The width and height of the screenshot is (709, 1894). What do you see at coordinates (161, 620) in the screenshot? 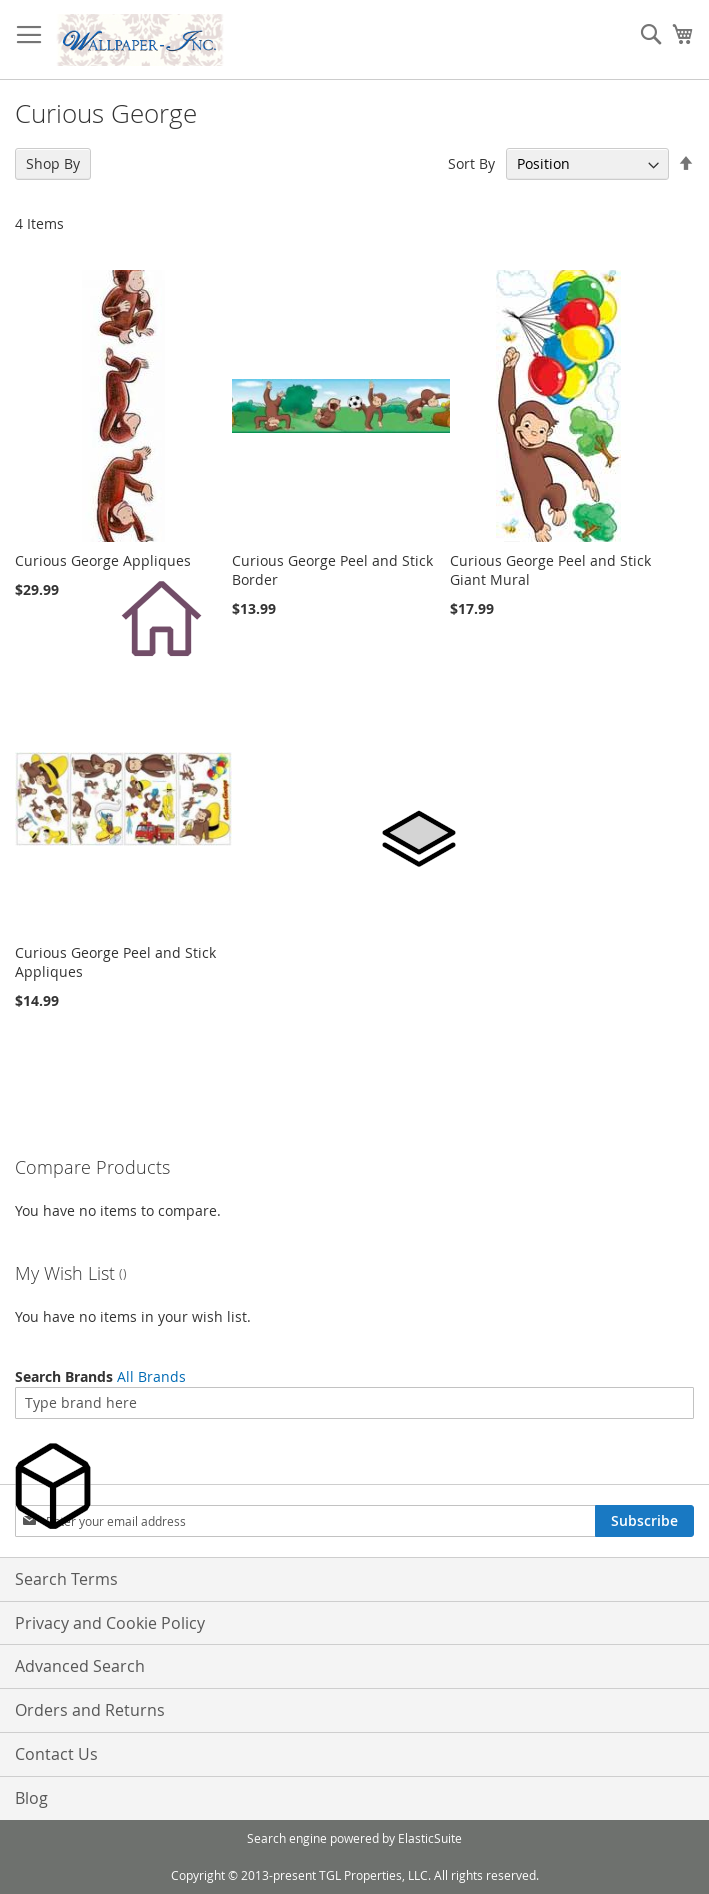
I see `navigate to the home screen` at bounding box center [161, 620].